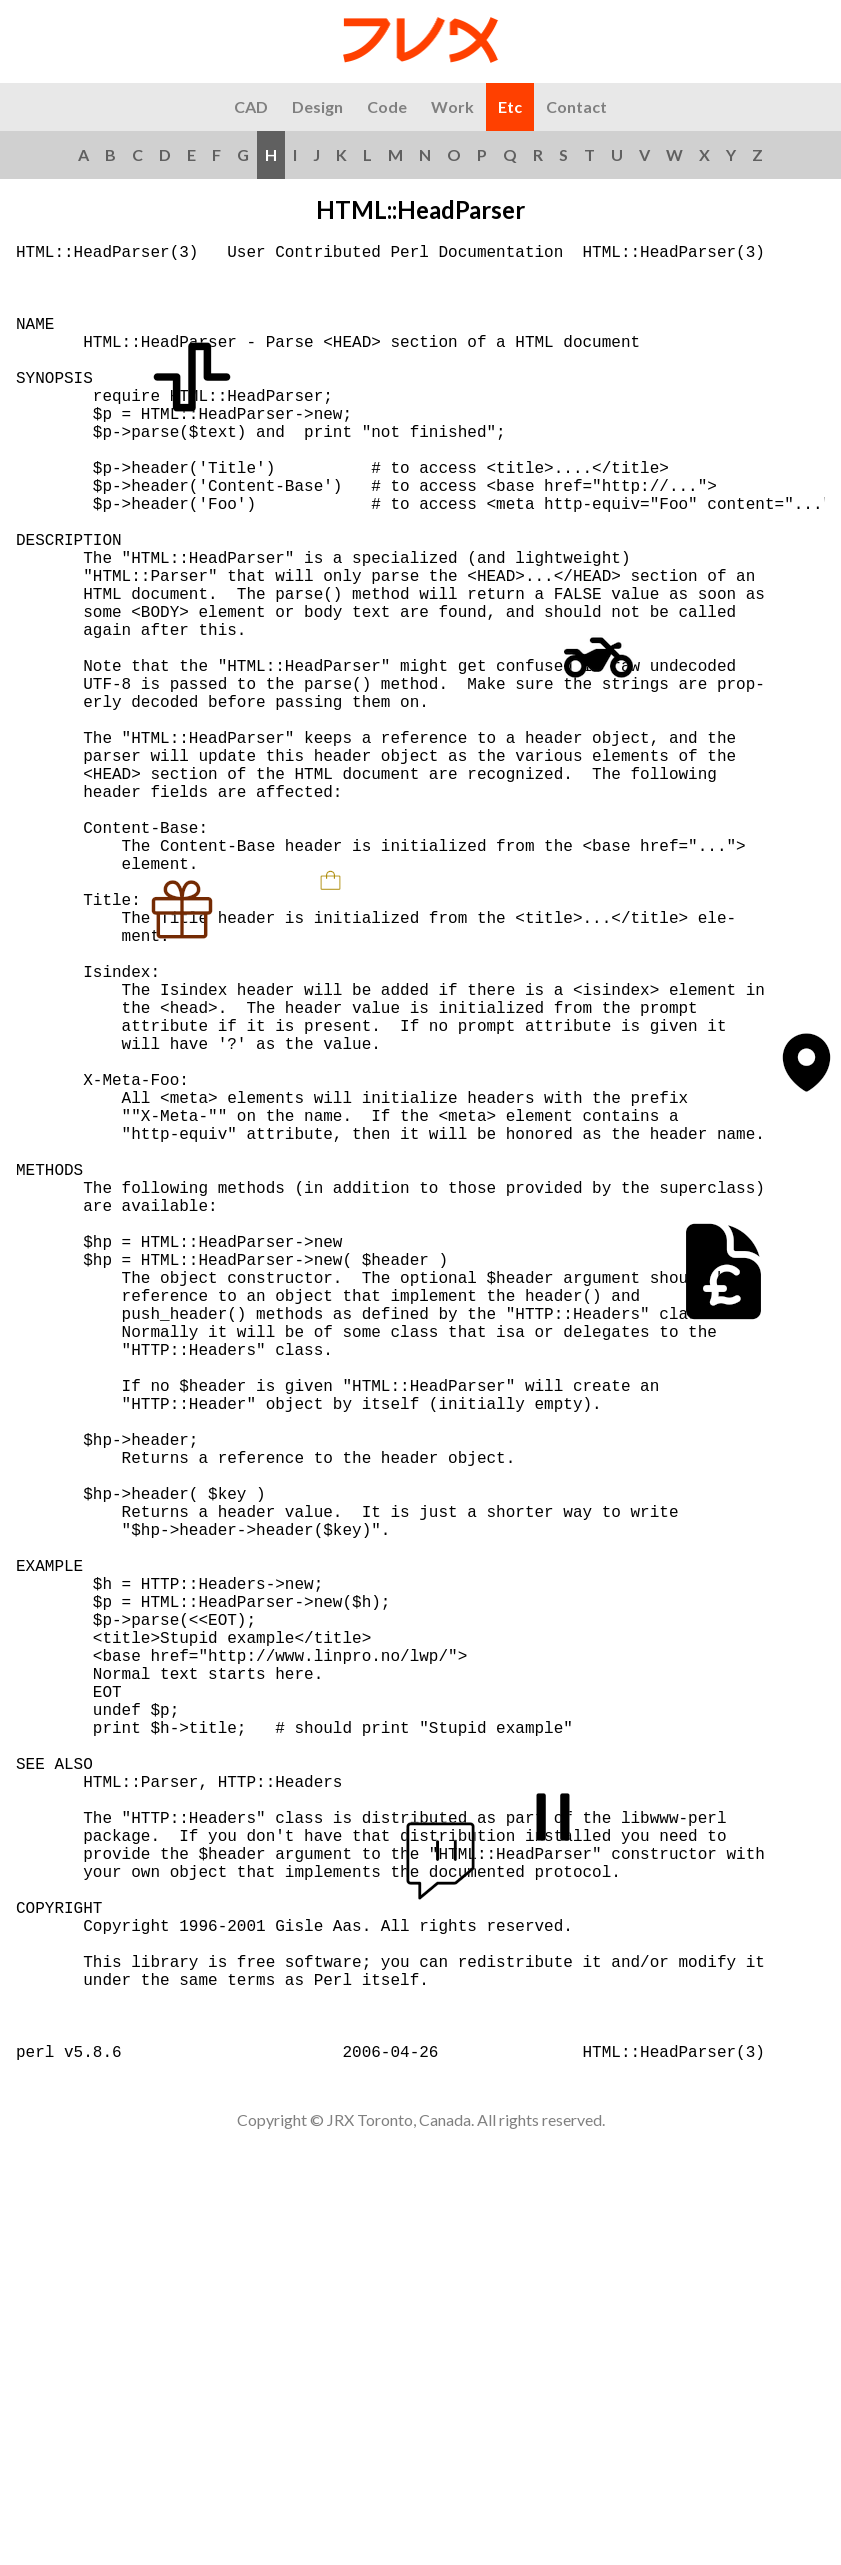  Describe the element at coordinates (440, 1856) in the screenshot. I see `open the Twitch app` at that location.